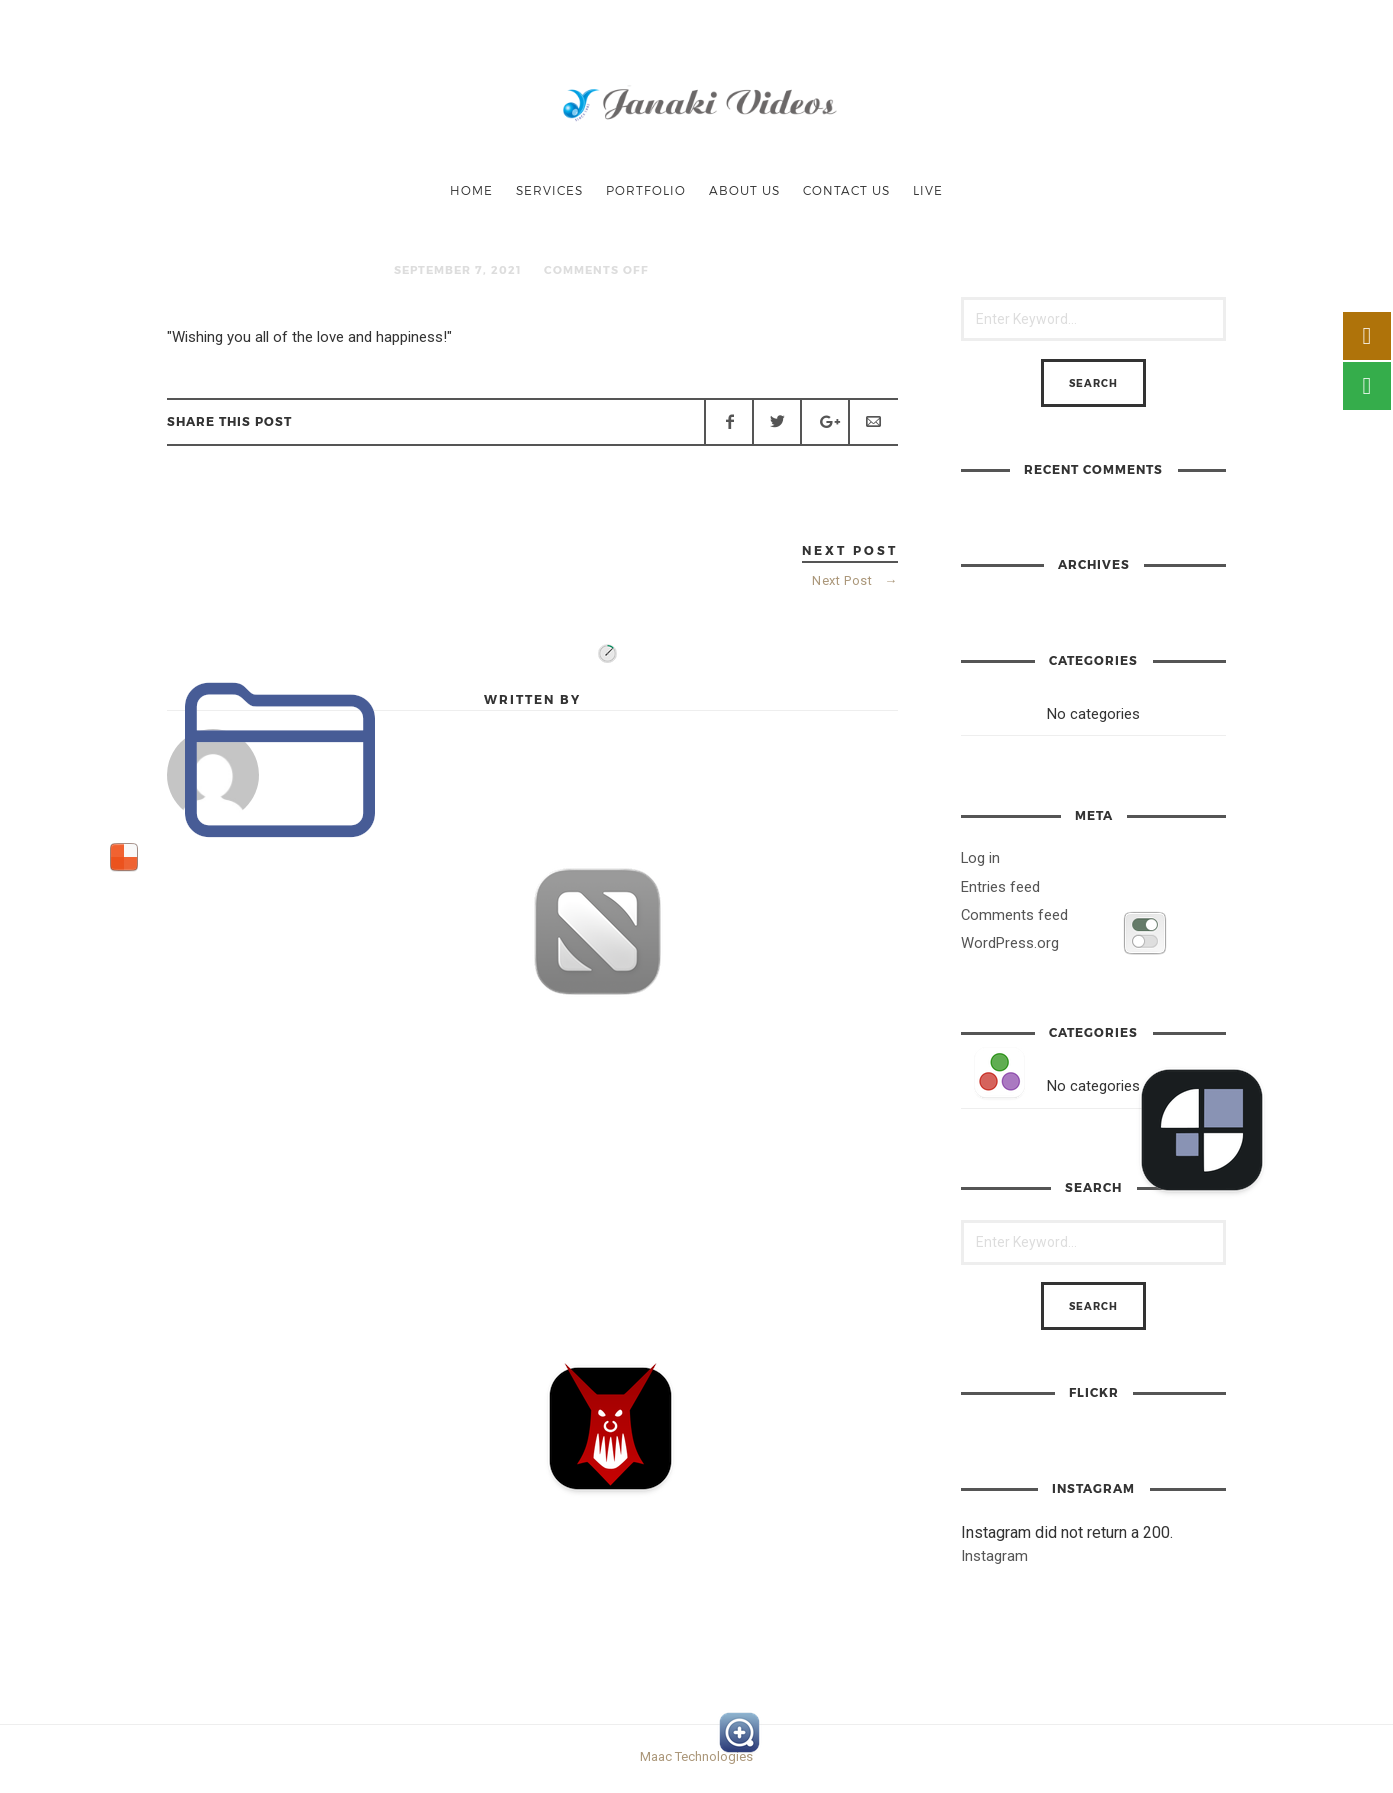 The width and height of the screenshot is (1393, 1793). What do you see at coordinates (1145, 933) in the screenshot?
I see `open gnome tweaks settings` at bounding box center [1145, 933].